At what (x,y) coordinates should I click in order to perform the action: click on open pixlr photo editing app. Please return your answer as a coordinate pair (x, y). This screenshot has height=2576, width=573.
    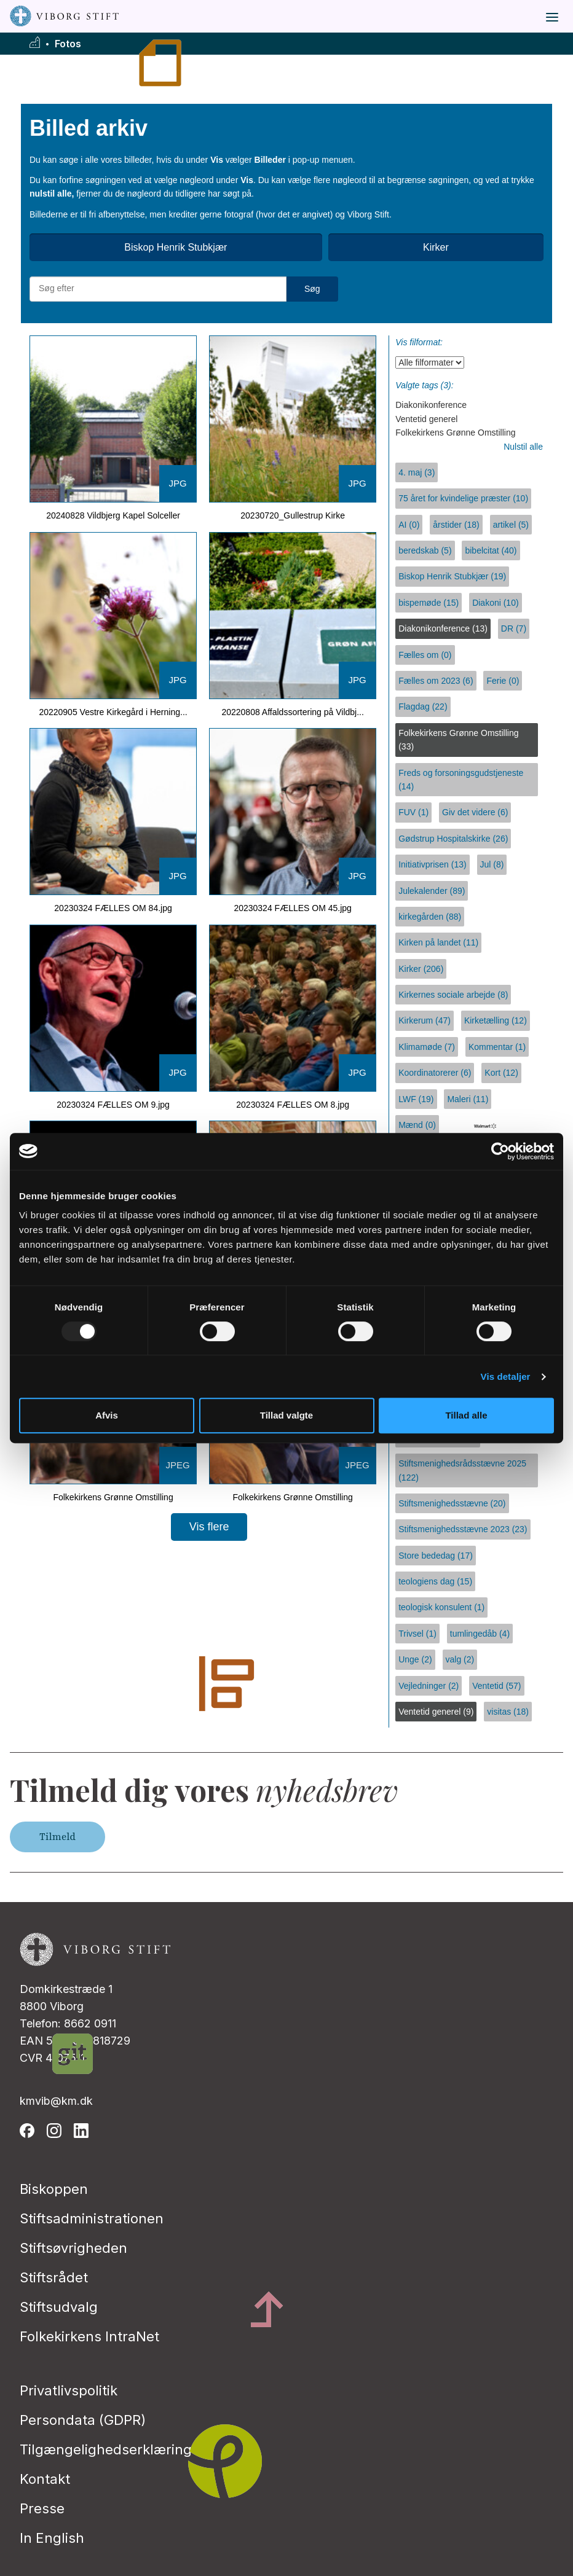
    Looking at the image, I should click on (225, 2461).